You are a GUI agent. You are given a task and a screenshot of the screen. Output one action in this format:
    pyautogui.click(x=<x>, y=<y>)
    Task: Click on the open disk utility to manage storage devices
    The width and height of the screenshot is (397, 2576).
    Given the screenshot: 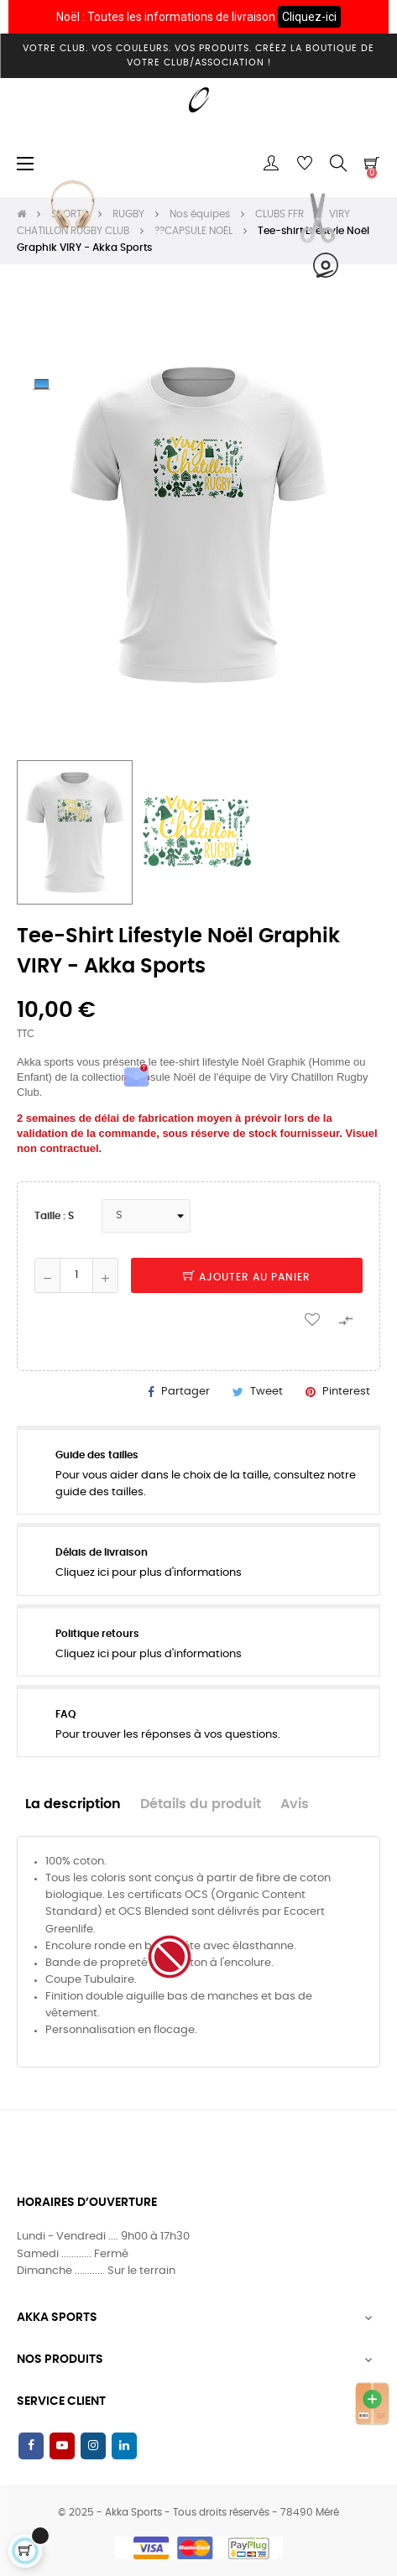 What is the action you would take?
    pyautogui.click(x=326, y=265)
    